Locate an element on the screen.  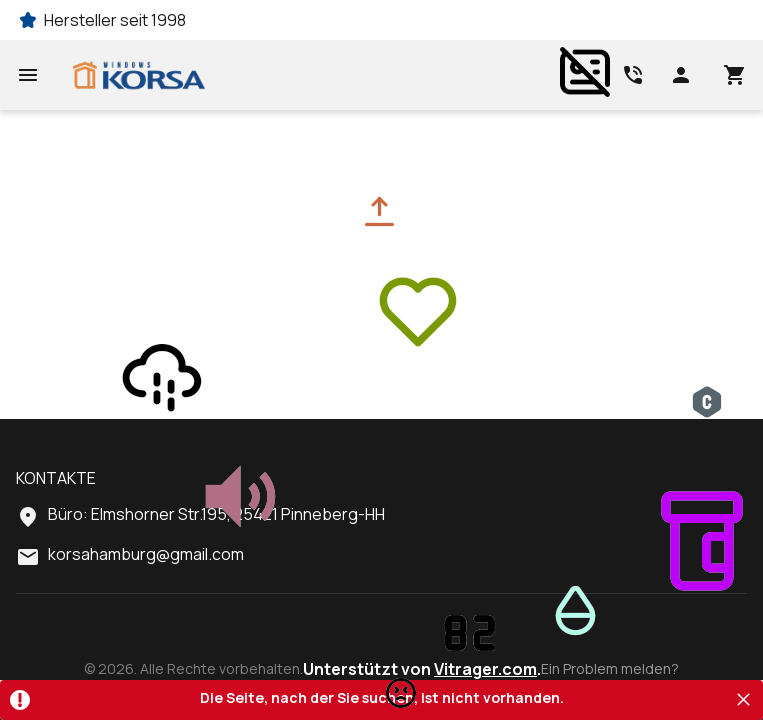
disable identity verification is located at coordinates (585, 72).